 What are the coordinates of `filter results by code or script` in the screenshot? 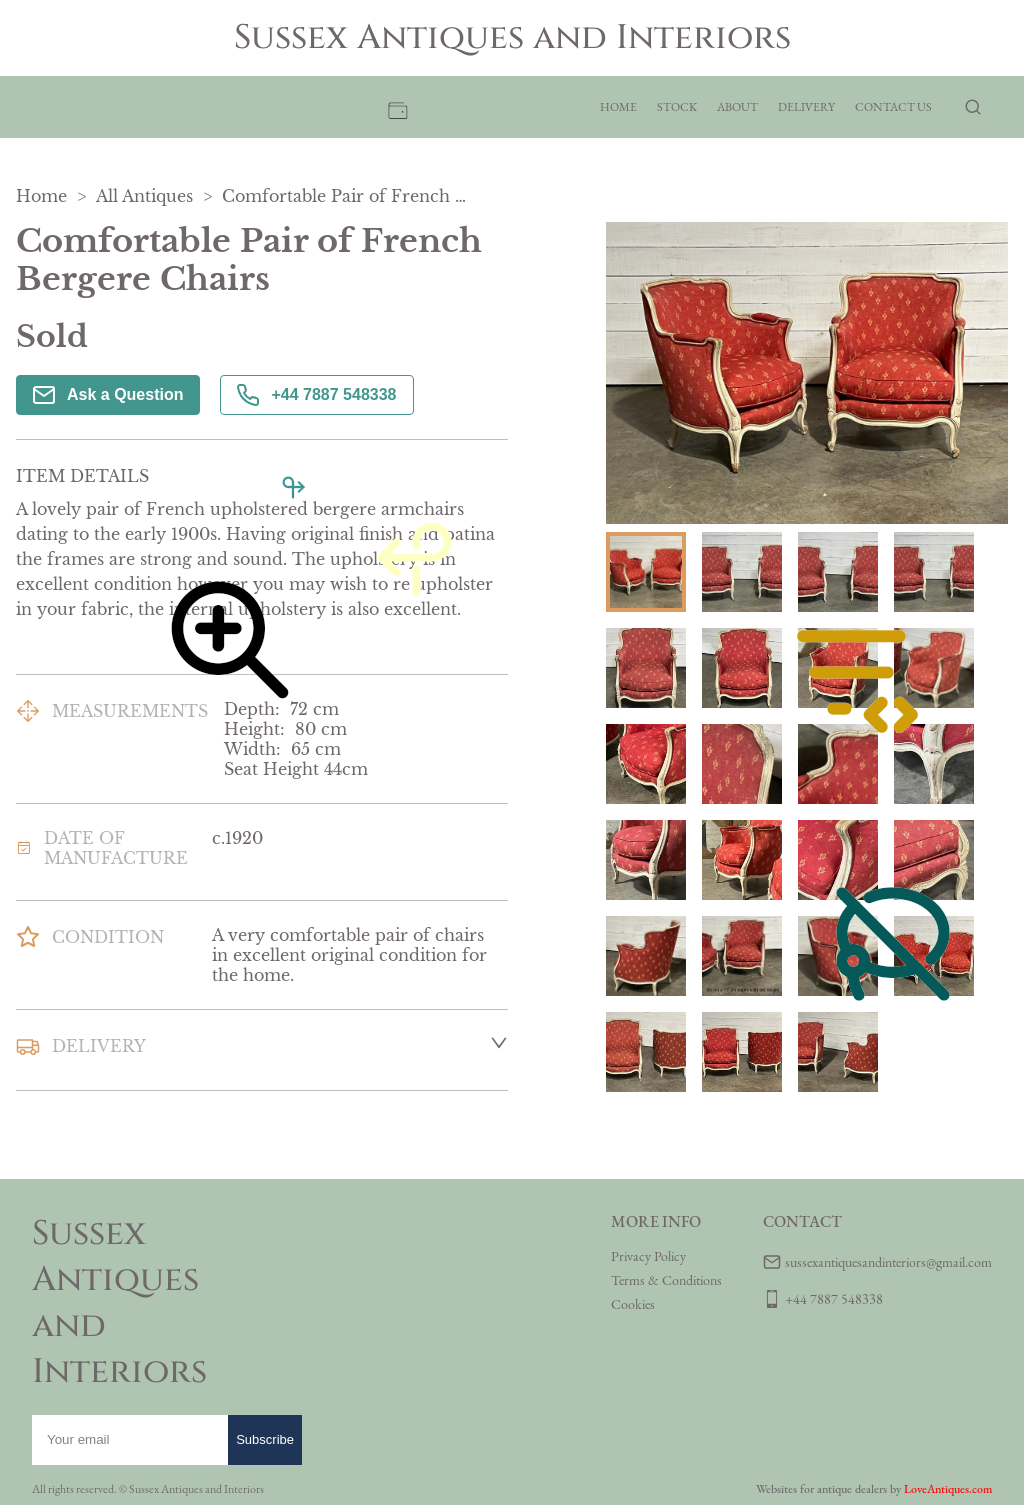 It's located at (851, 672).